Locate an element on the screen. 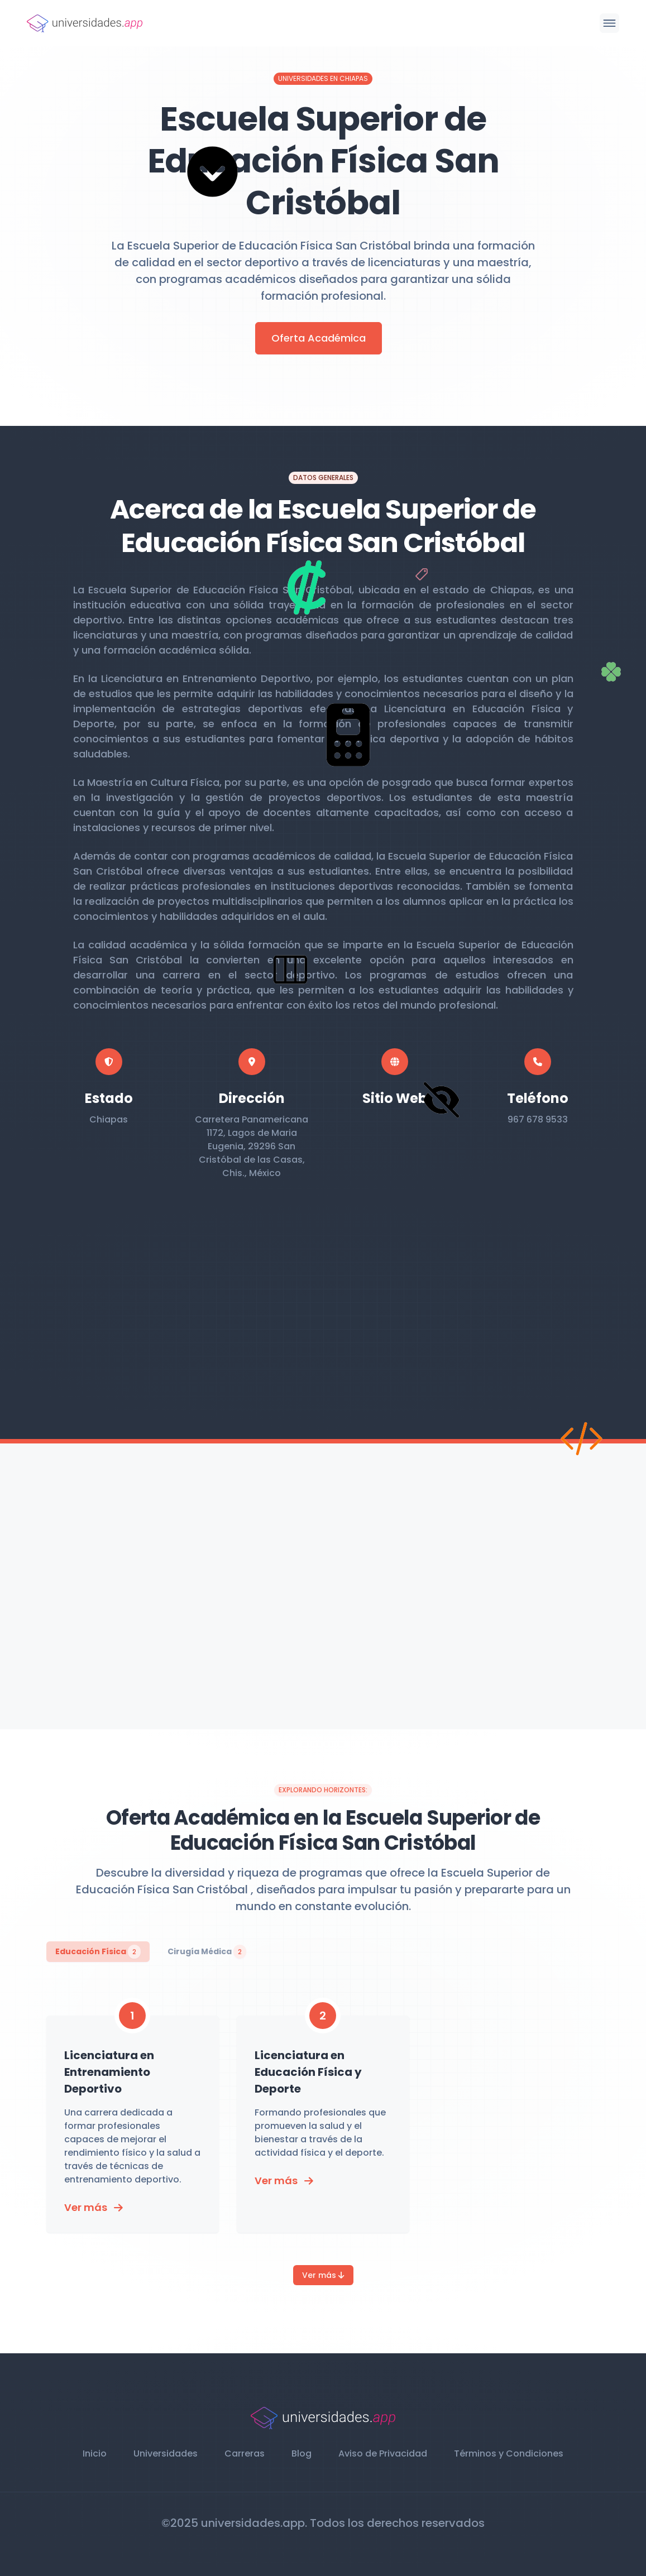 This screenshot has width=646, height=2576. add a tag or label to an item is located at coordinates (422, 574).